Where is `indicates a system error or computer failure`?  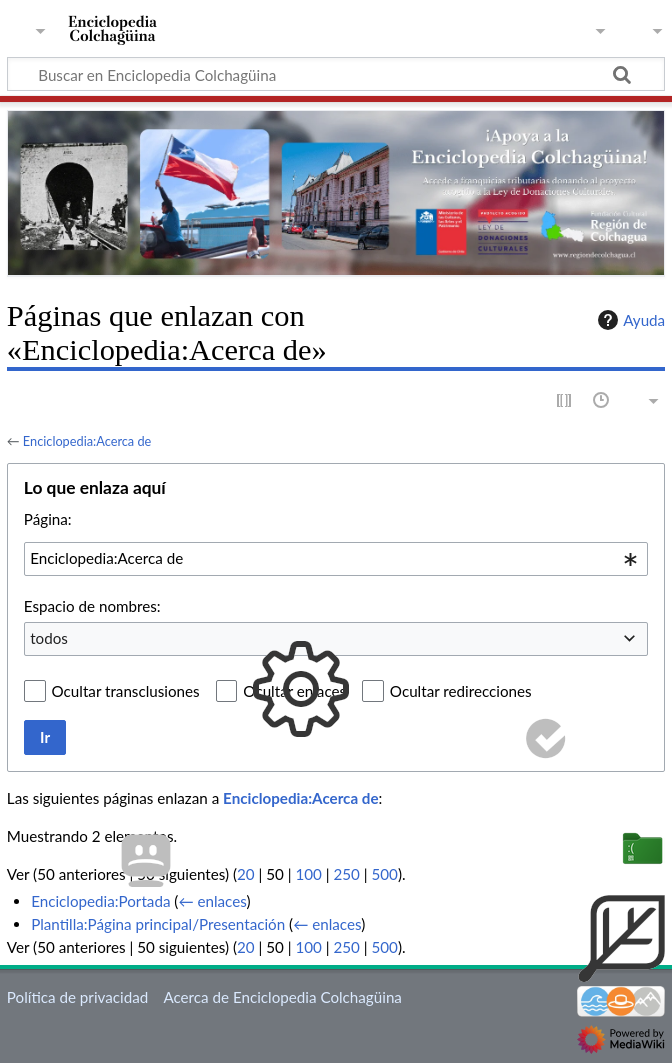 indicates a system error or computer failure is located at coordinates (146, 859).